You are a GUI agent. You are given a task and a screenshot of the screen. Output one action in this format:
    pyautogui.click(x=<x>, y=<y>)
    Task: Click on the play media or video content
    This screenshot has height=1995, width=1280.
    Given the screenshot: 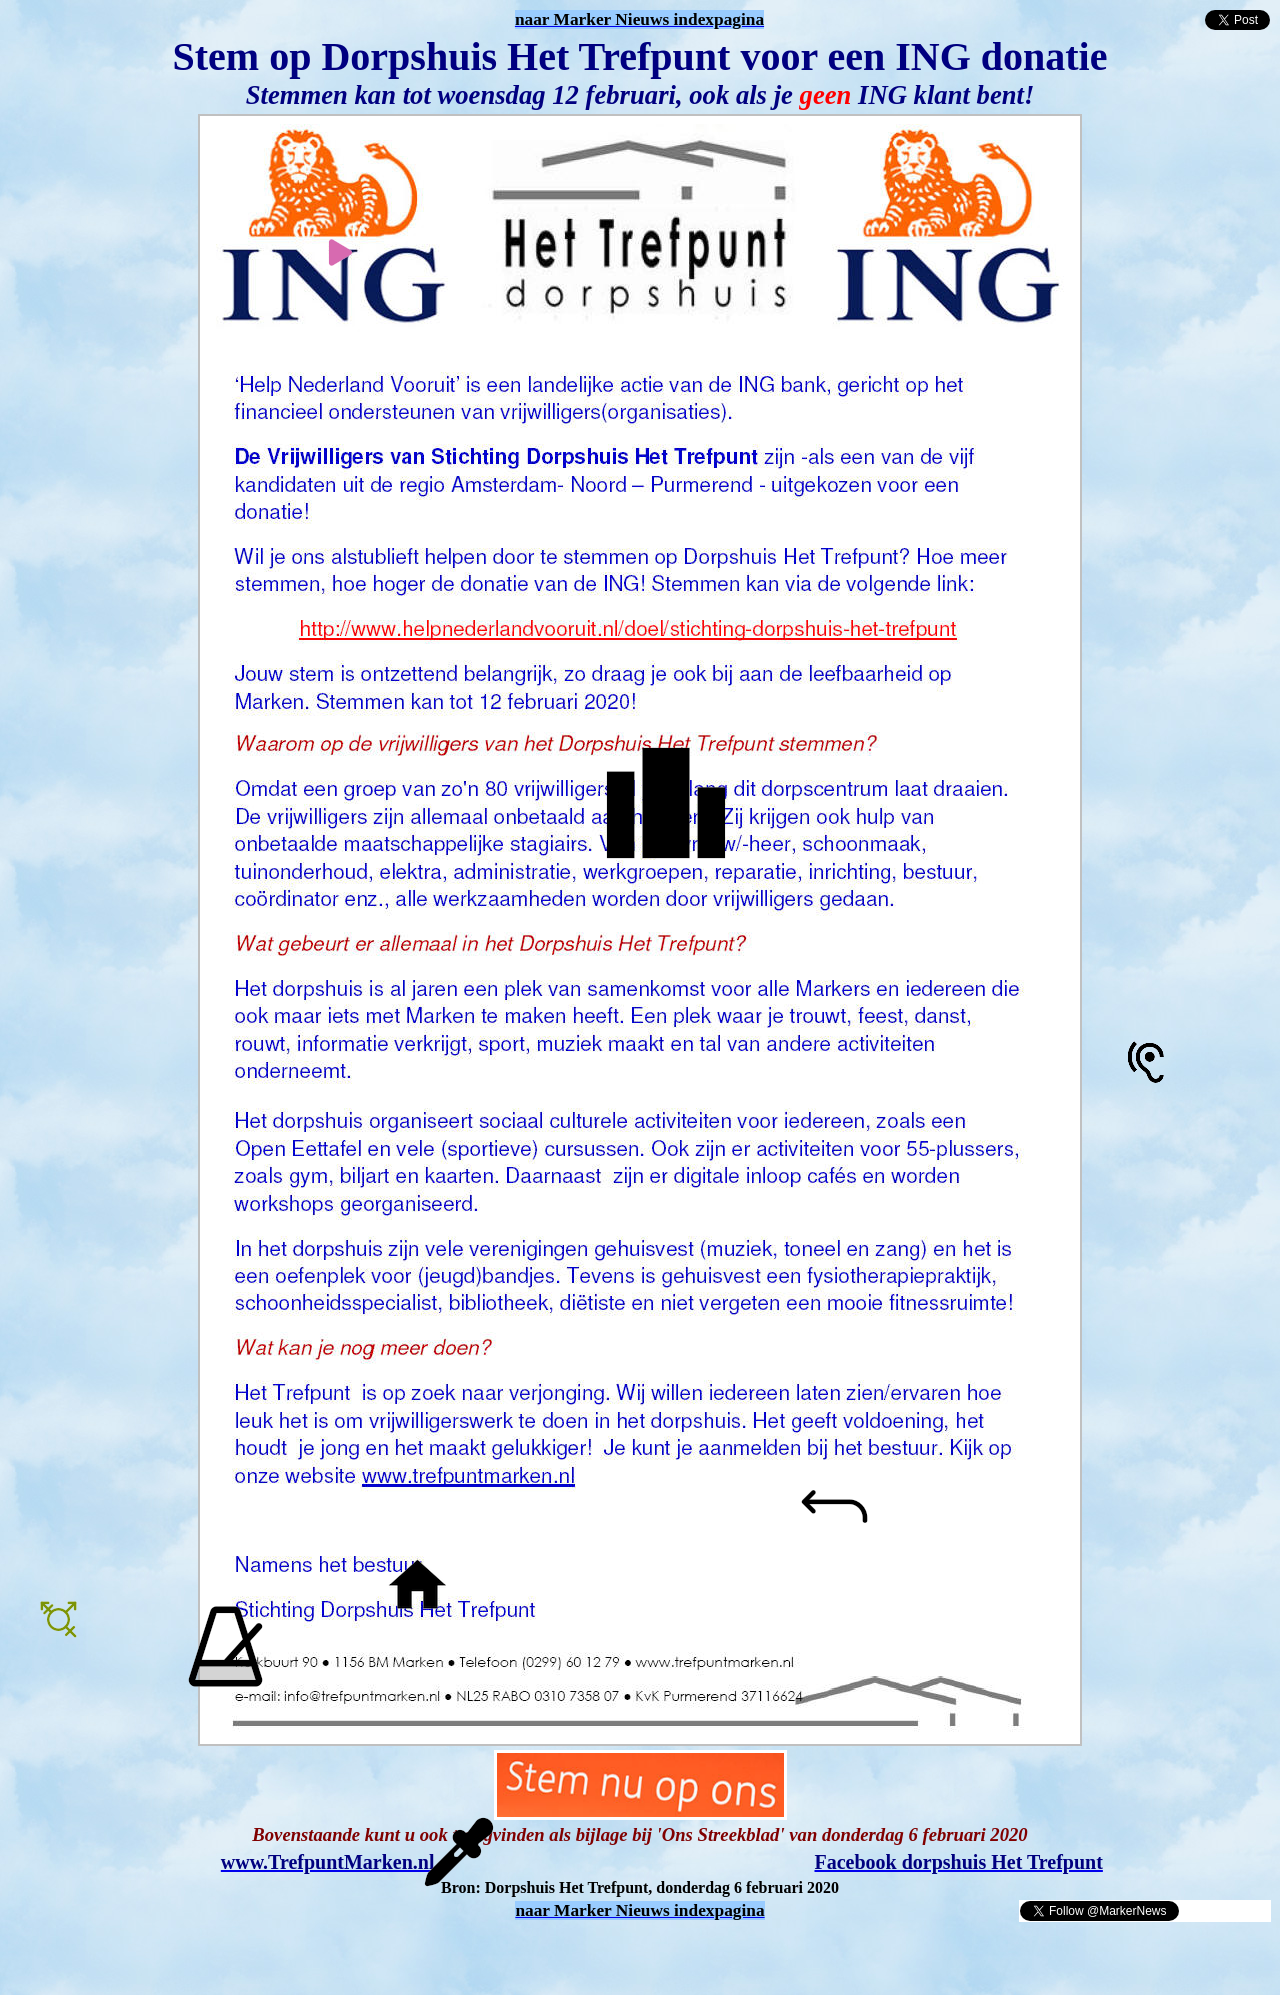 What is the action you would take?
    pyautogui.click(x=340, y=252)
    